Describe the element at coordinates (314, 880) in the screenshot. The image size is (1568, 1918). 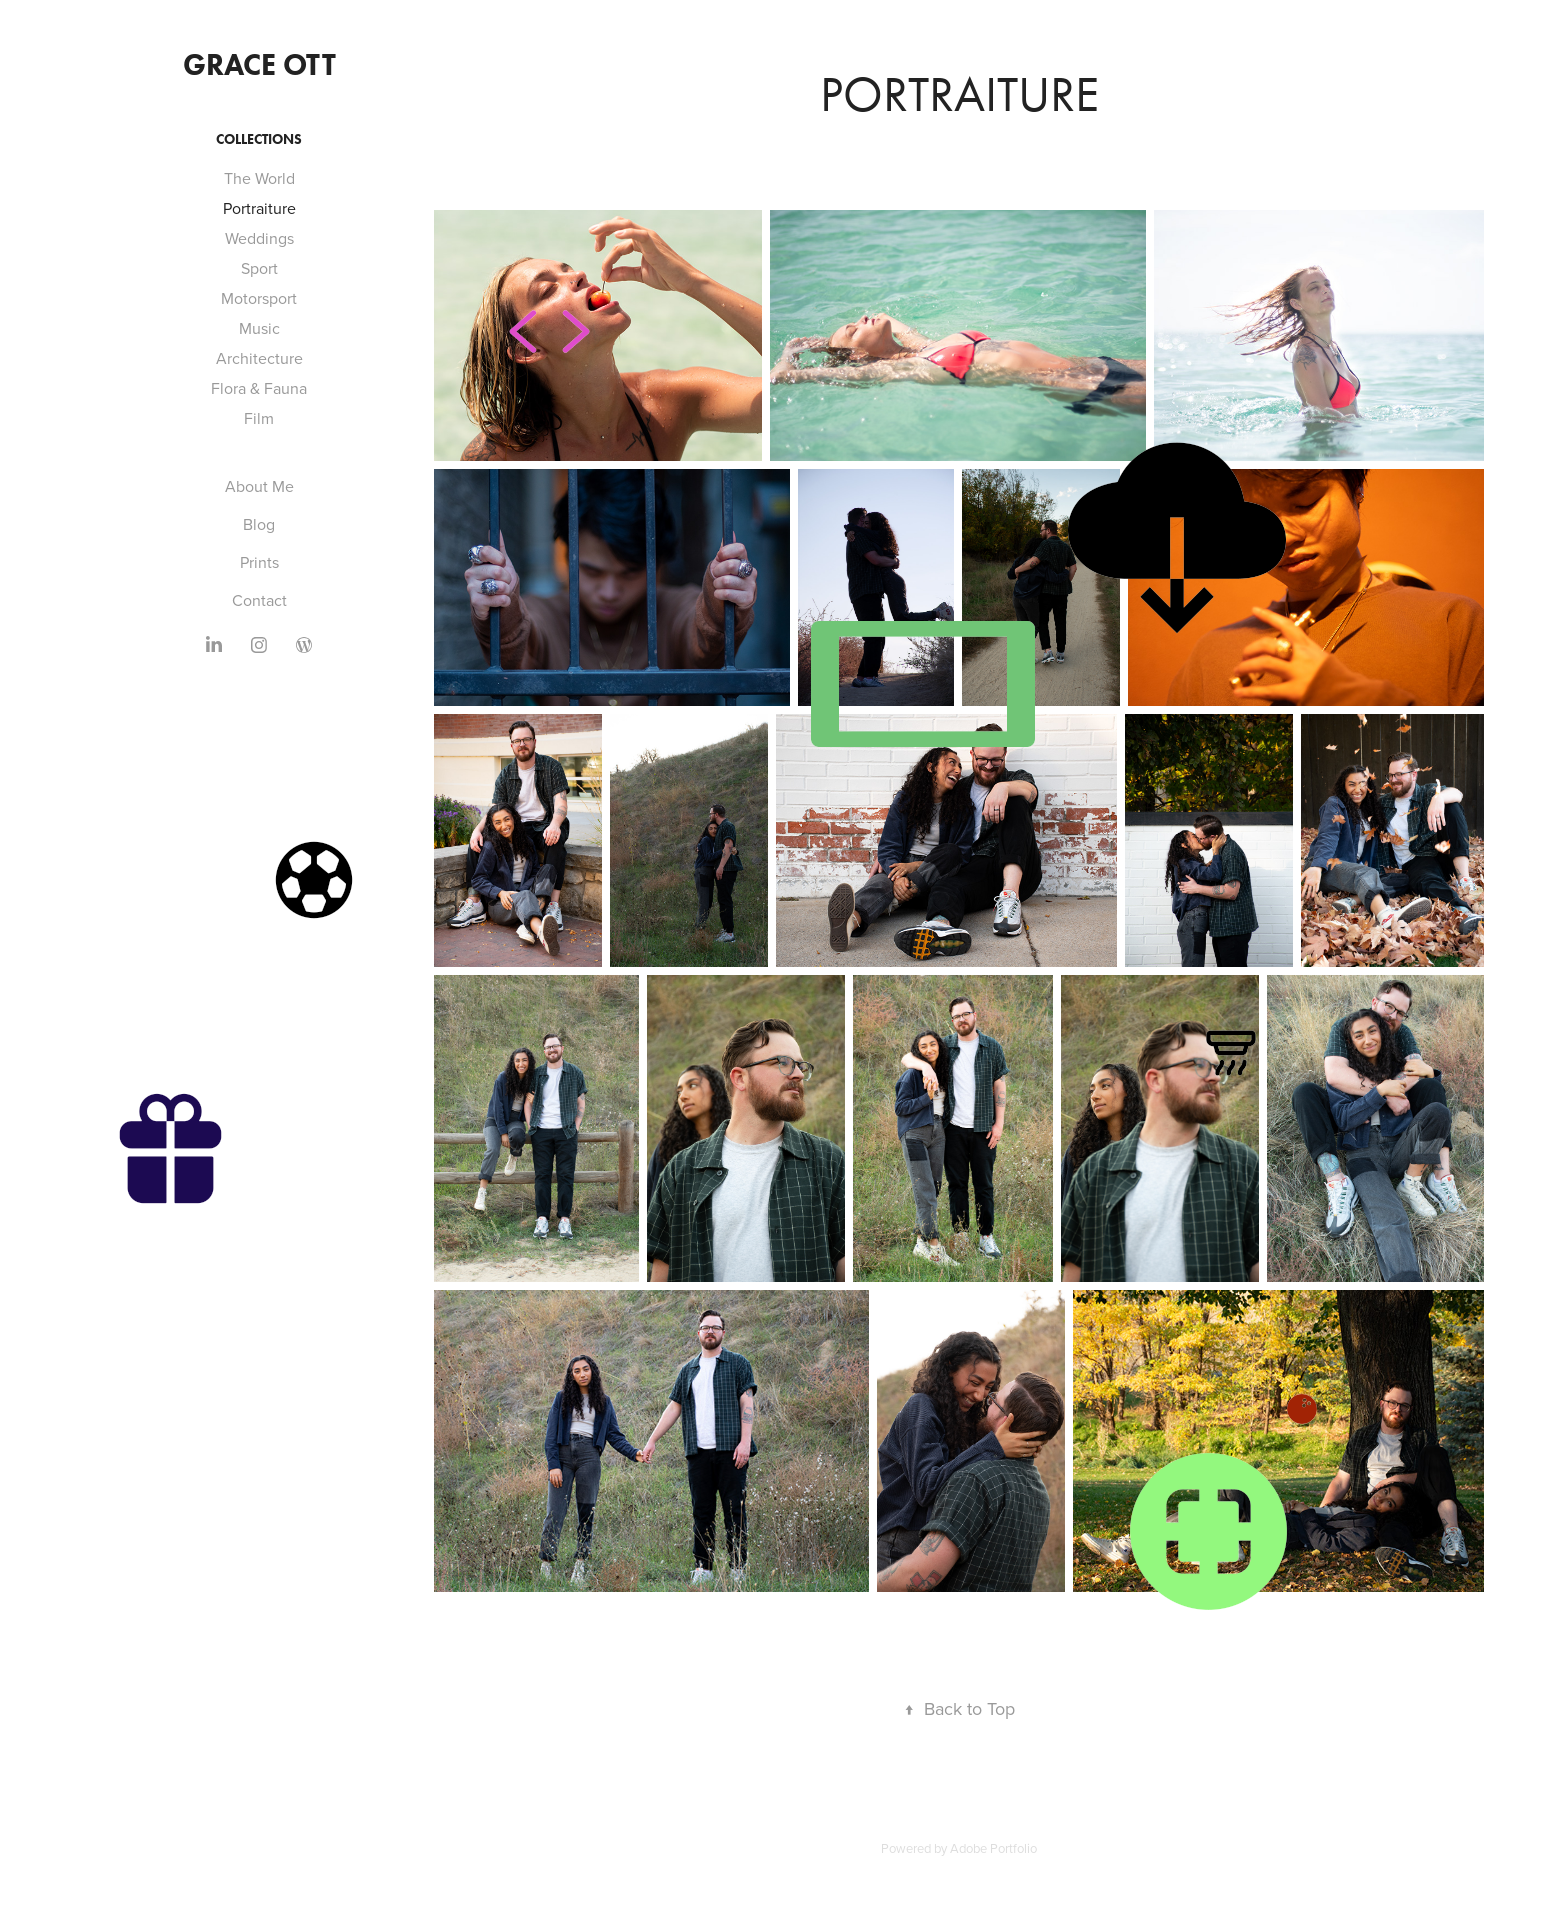
I see `view football or soccer content` at that location.